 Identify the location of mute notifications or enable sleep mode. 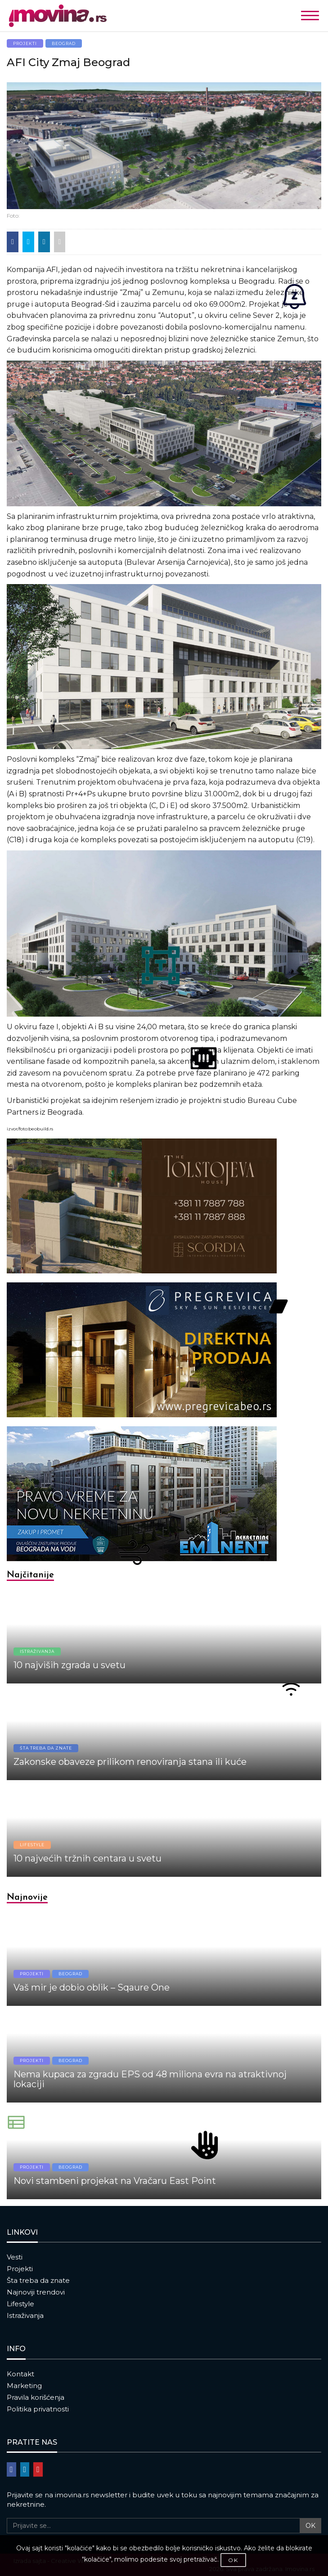
(294, 296).